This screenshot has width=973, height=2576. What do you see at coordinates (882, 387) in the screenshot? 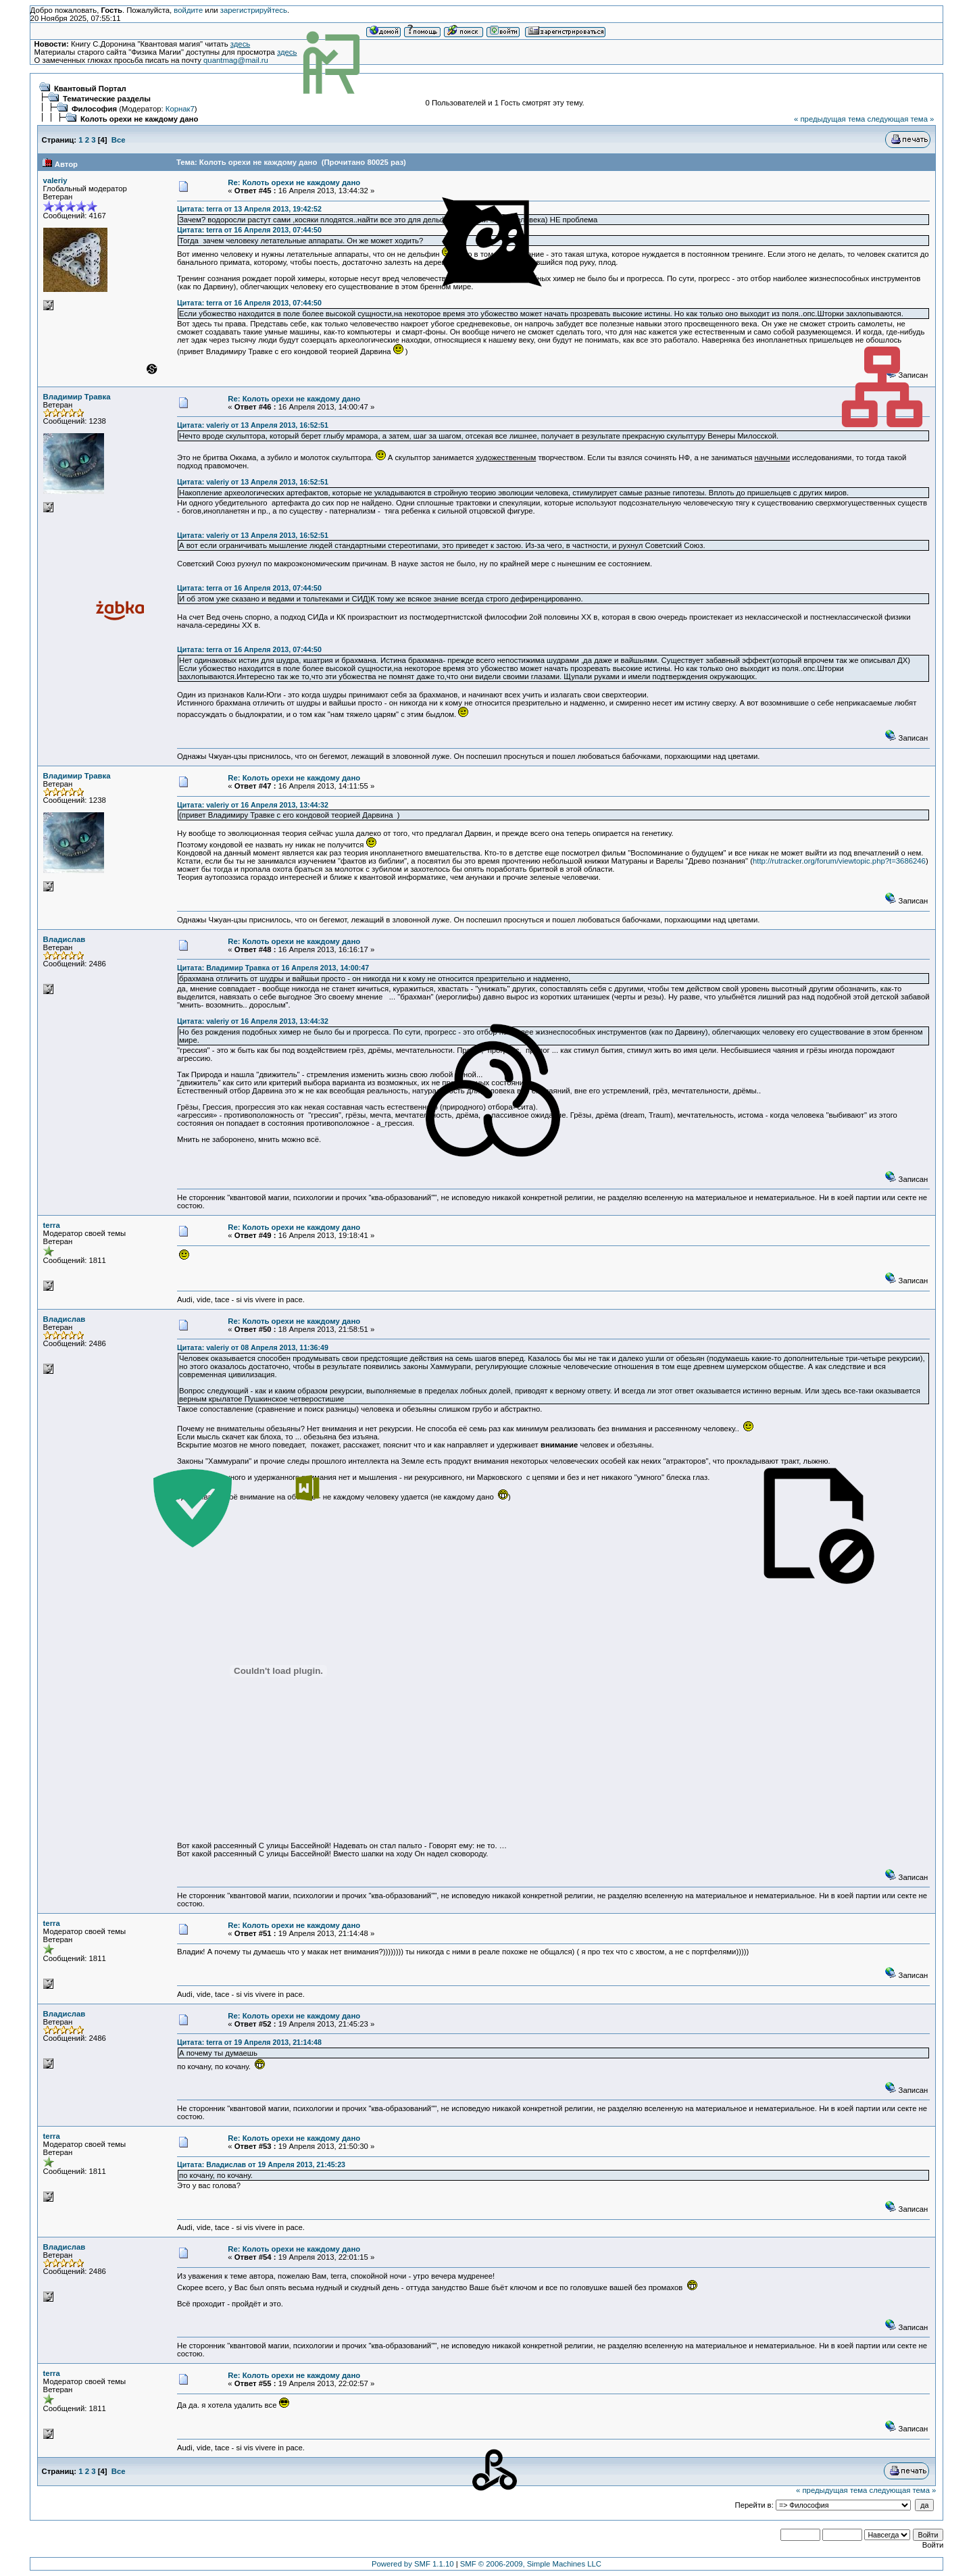
I see `view organization hierarchy` at bounding box center [882, 387].